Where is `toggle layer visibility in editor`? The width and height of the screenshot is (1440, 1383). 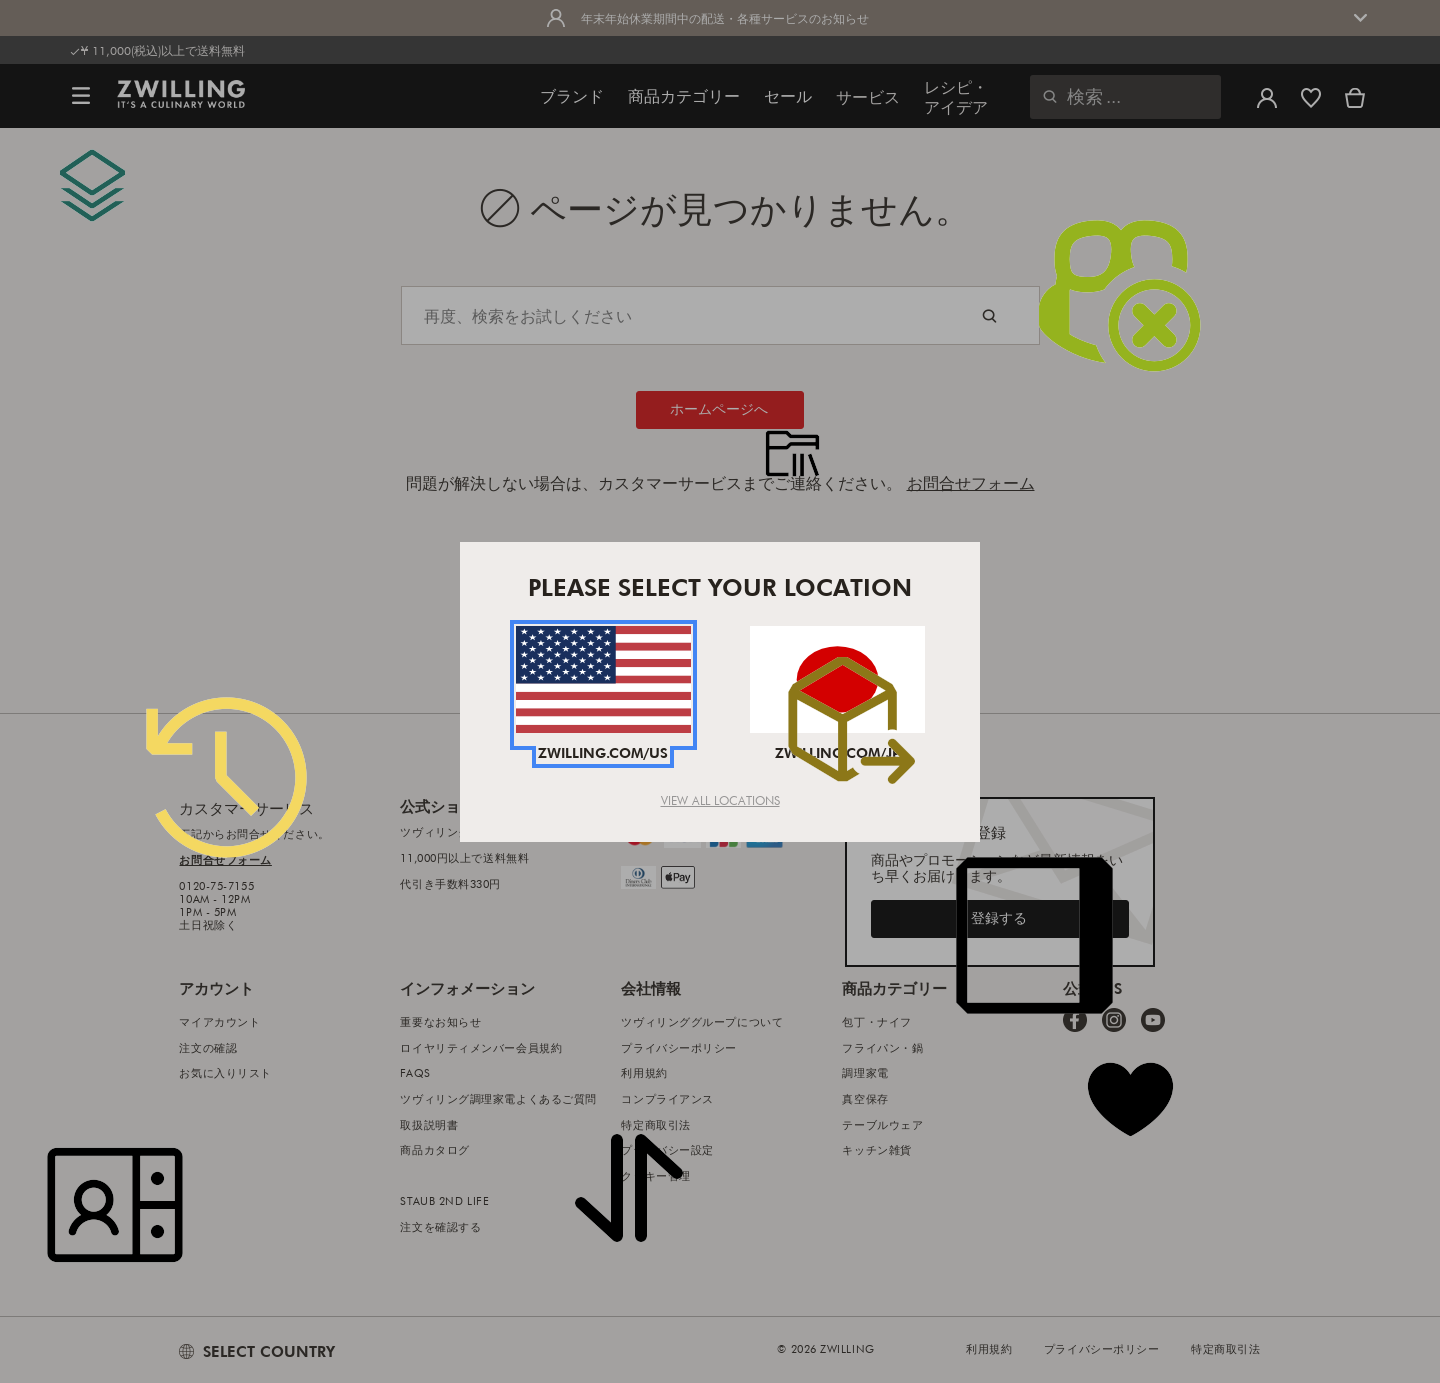
toggle layer visibility in editor is located at coordinates (92, 185).